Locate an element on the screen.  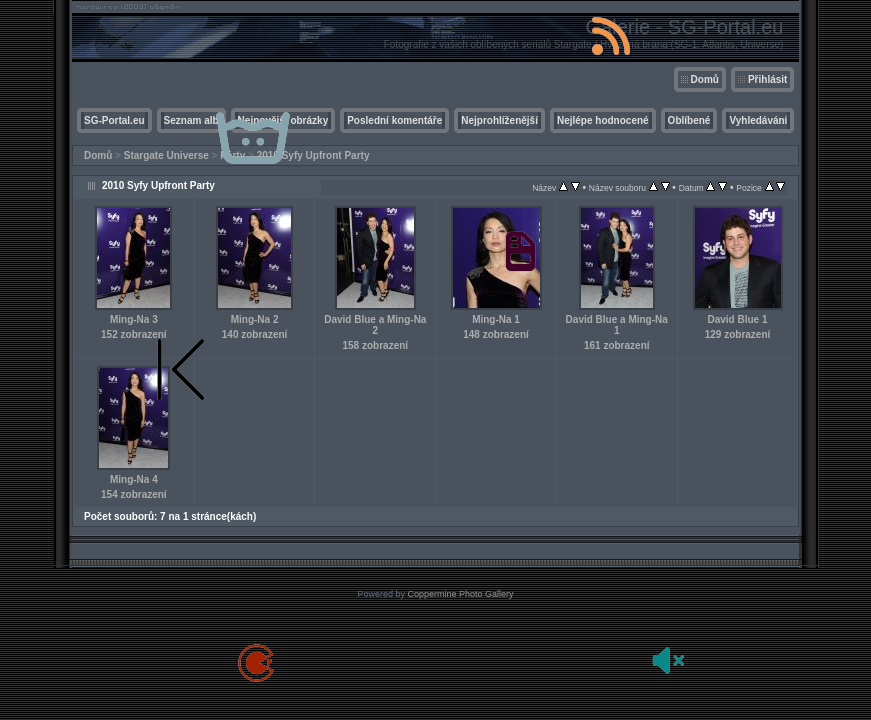
navigate to the first item or beginning is located at coordinates (179, 369).